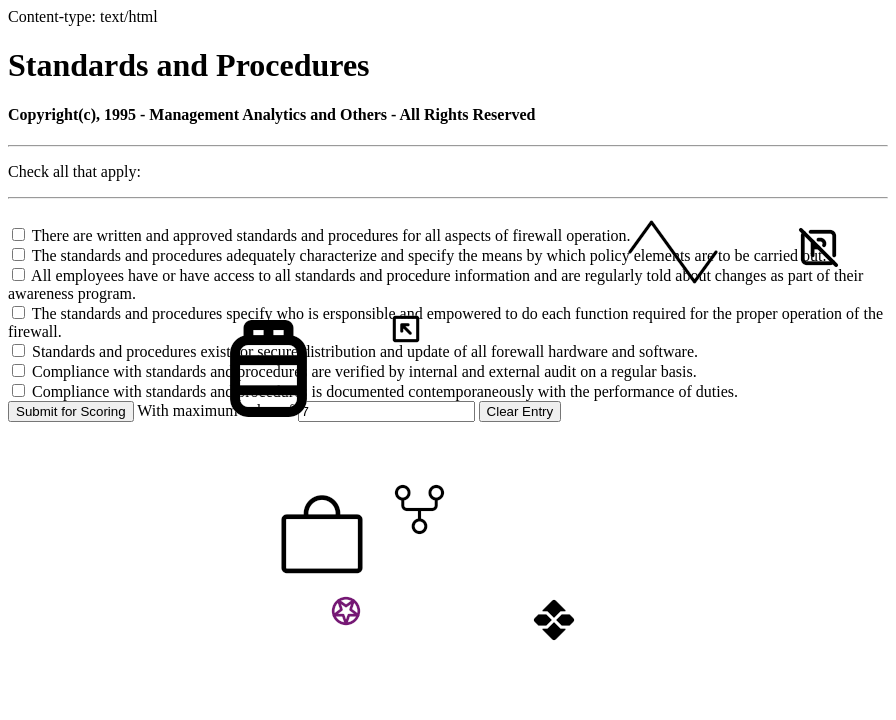  I want to click on view your shopping bag, so click(322, 539).